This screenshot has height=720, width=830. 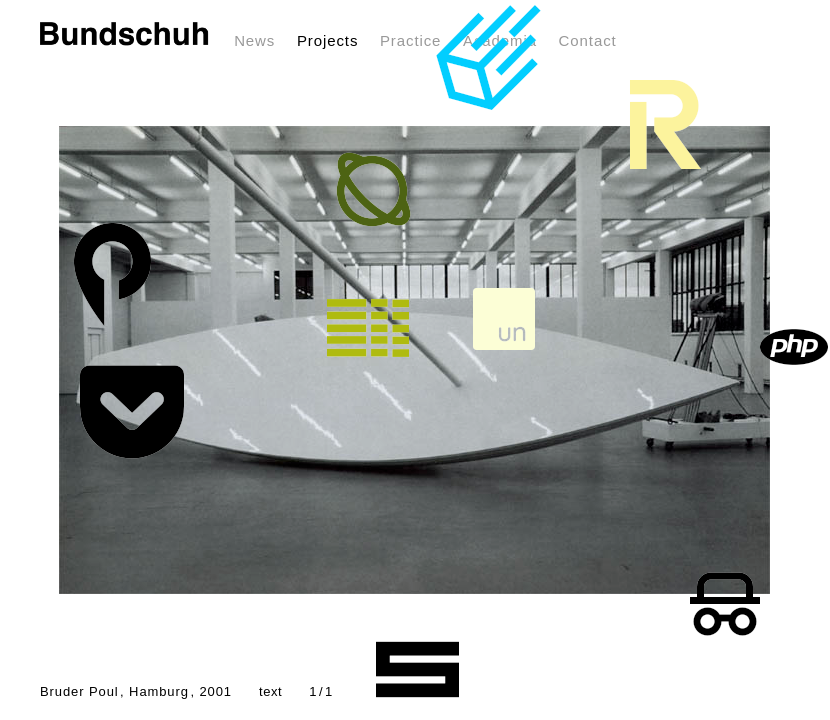 I want to click on save to pocket for later reading, so click(x=132, y=412).